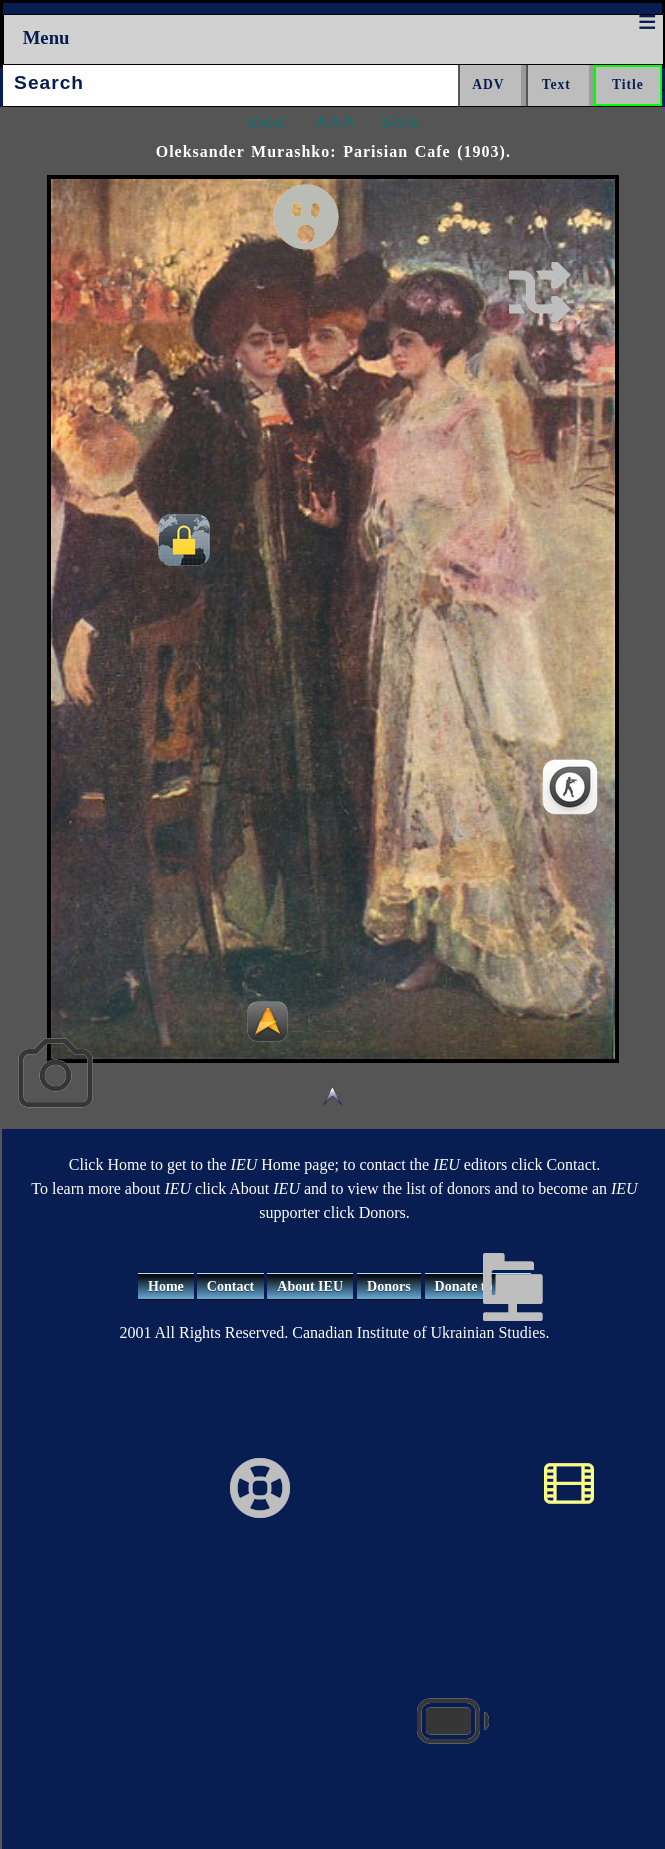  What do you see at coordinates (569, 1485) in the screenshot?
I see `open video player application` at bounding box center [569, 1485].